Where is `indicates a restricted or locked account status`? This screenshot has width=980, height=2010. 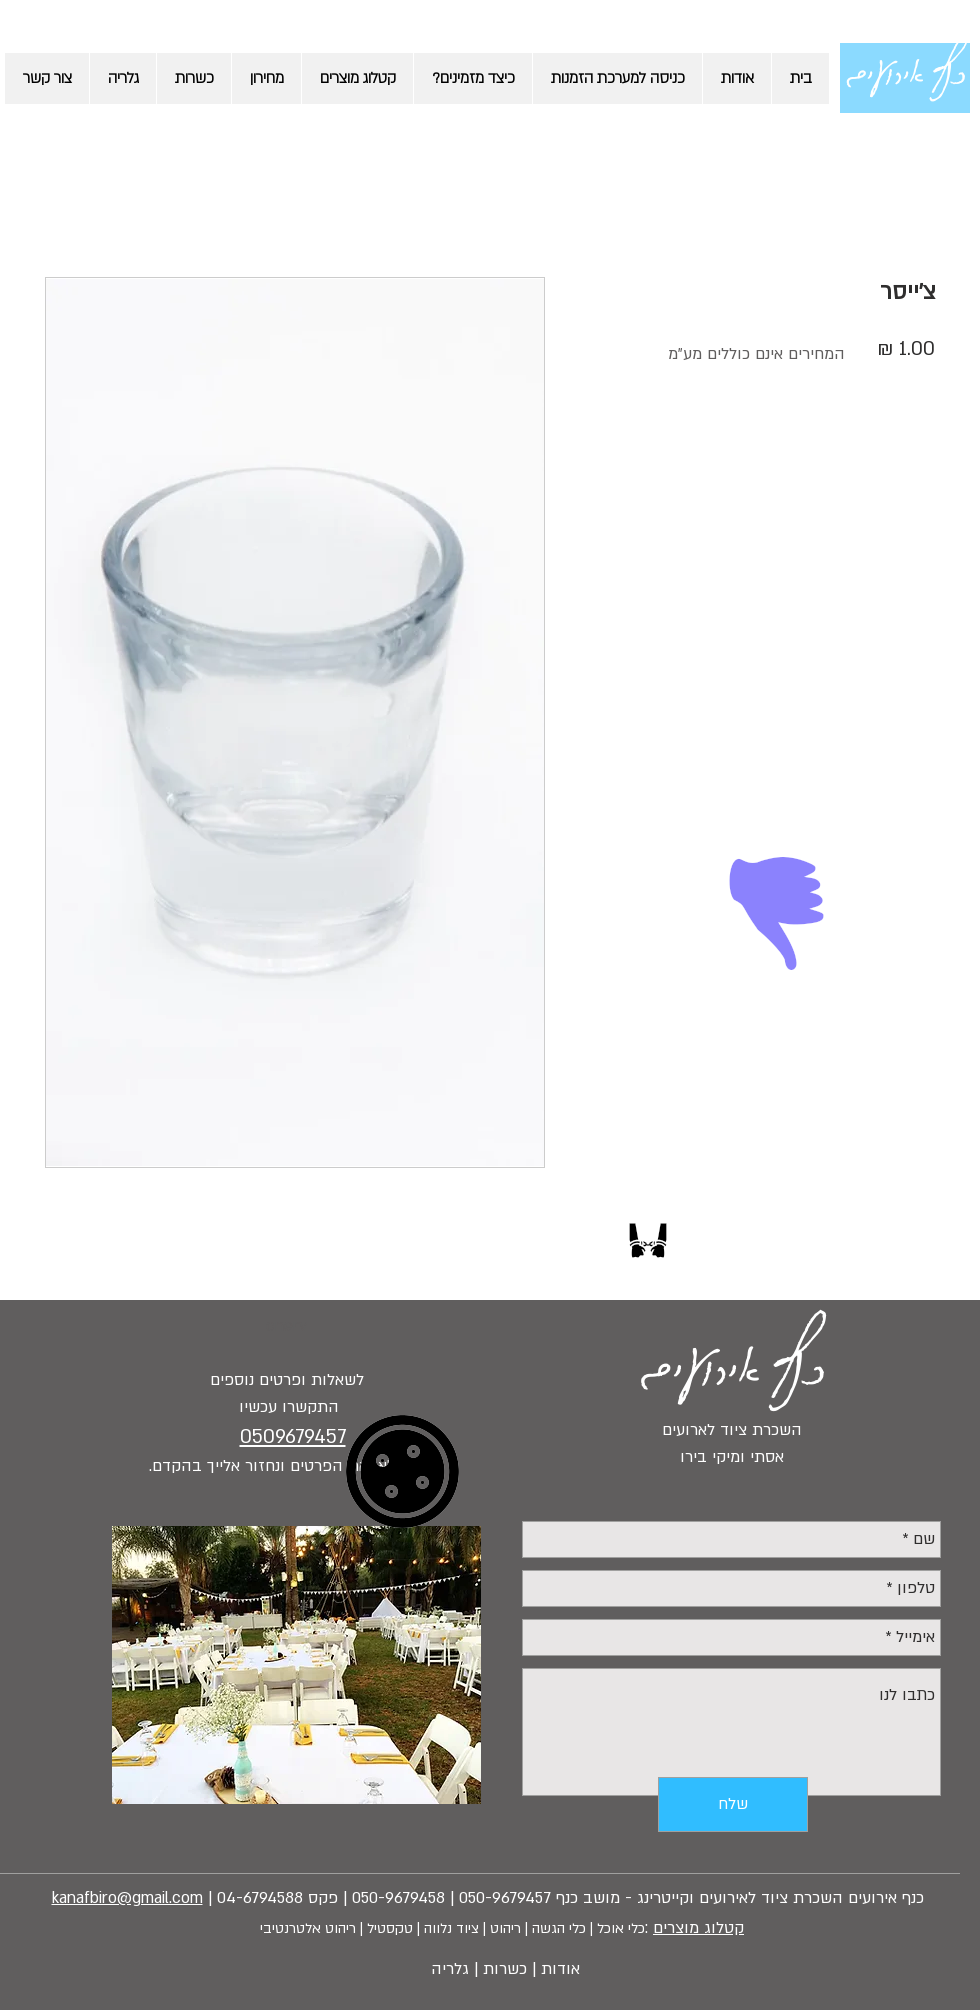 indicates a restricted or locked account status is located at coordinates (648, 1242).